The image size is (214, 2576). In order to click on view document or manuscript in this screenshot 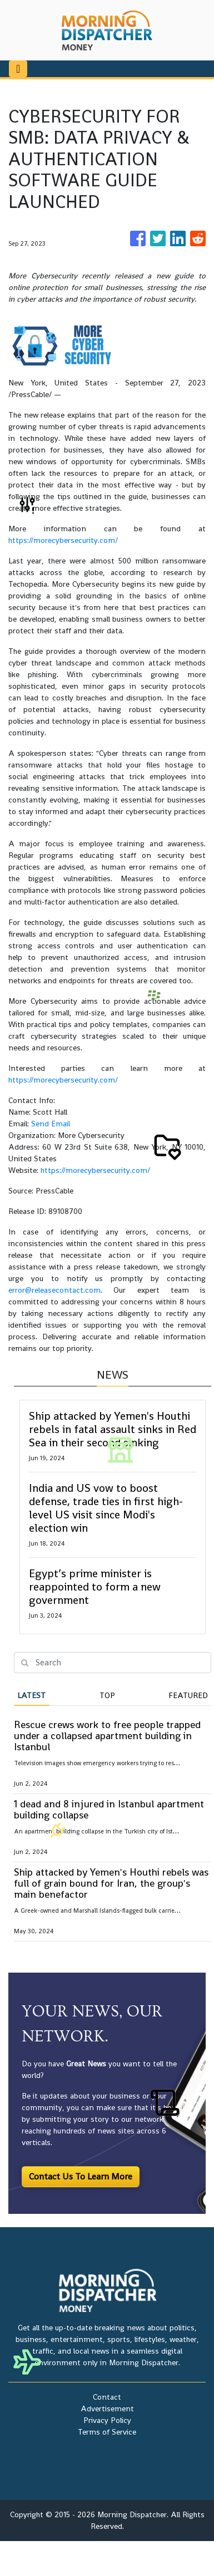, I will do `click(165, 2102)`.